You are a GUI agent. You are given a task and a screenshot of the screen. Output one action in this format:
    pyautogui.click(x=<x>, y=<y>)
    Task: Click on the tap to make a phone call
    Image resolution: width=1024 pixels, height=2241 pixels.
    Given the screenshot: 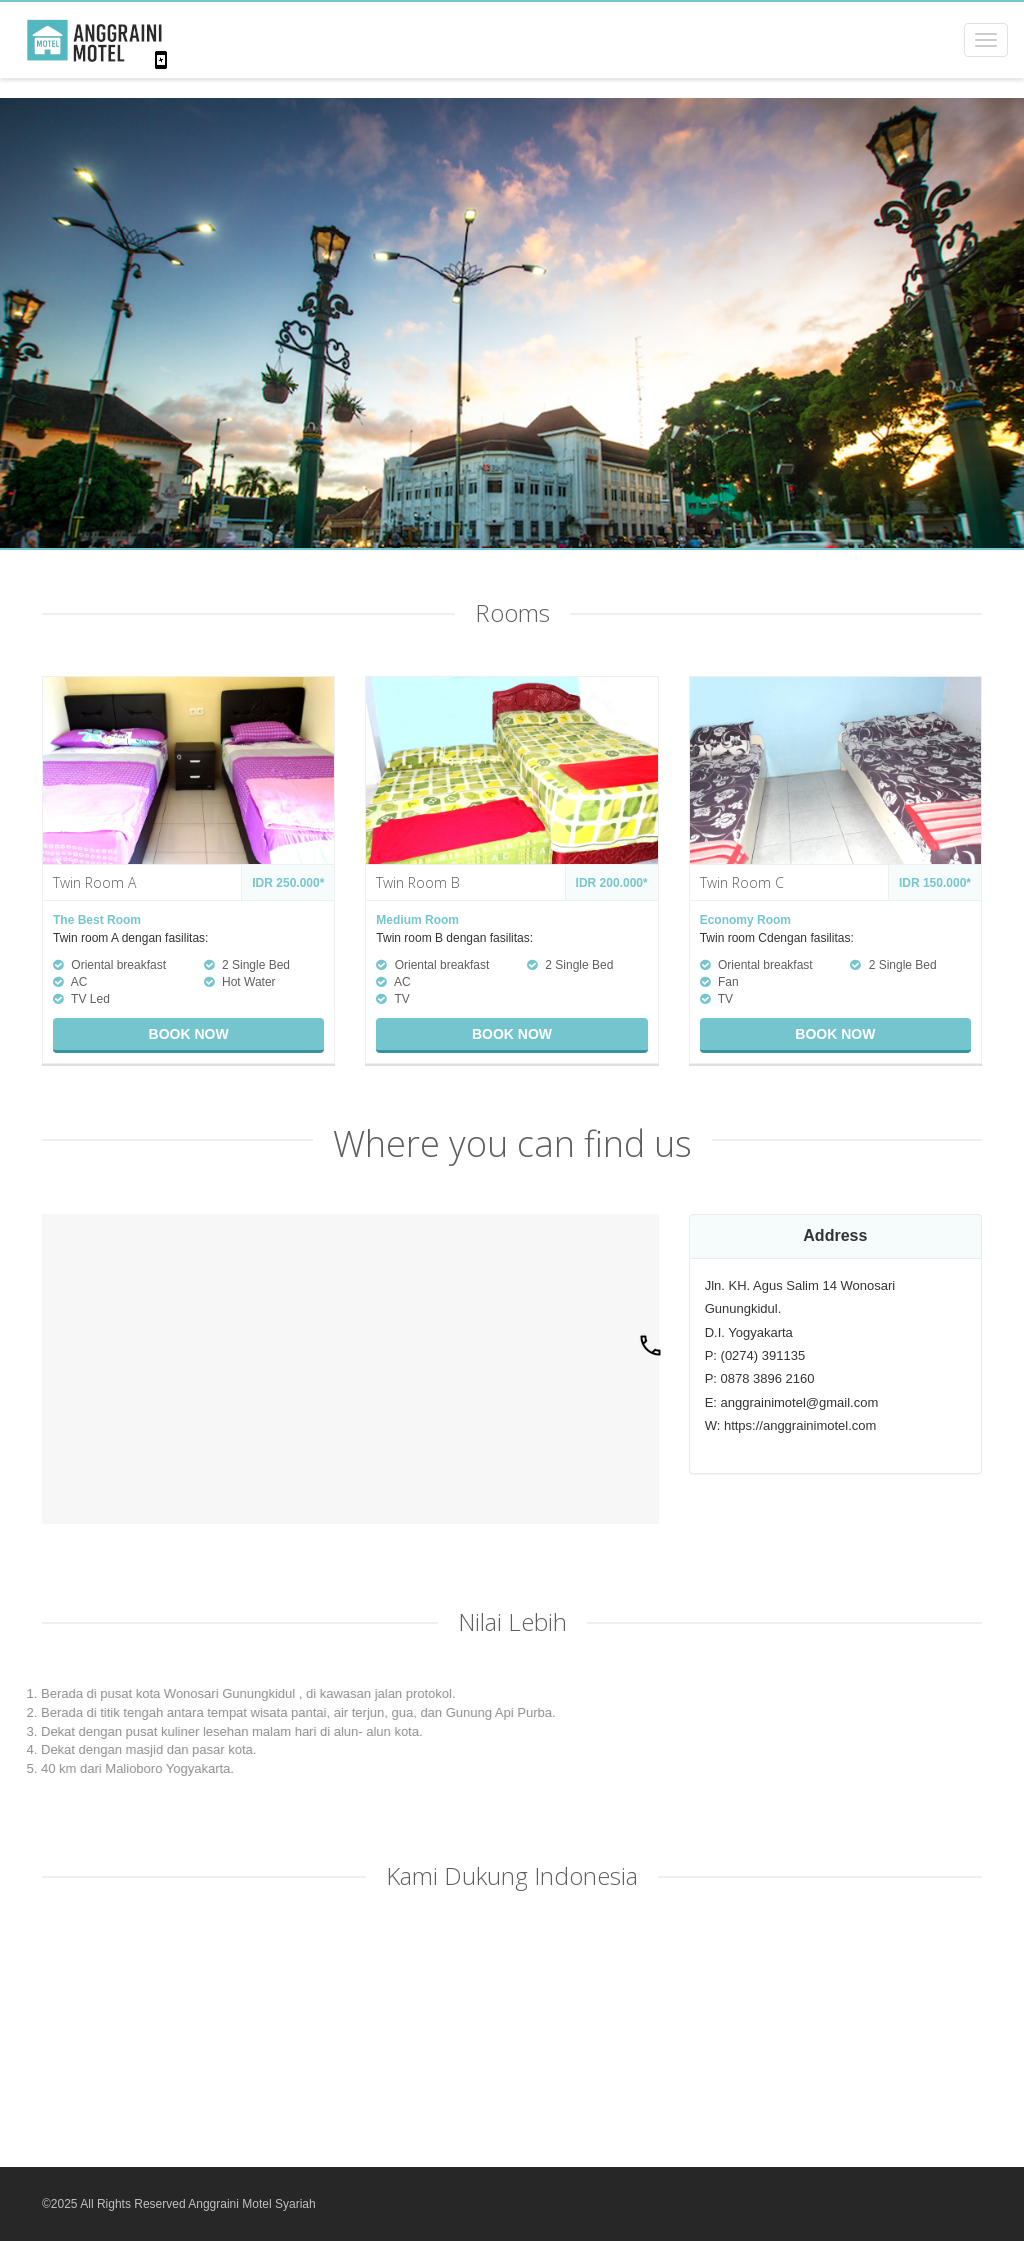 What is the action you would take?
    pyautogui.click(x=650, y=1345)
    